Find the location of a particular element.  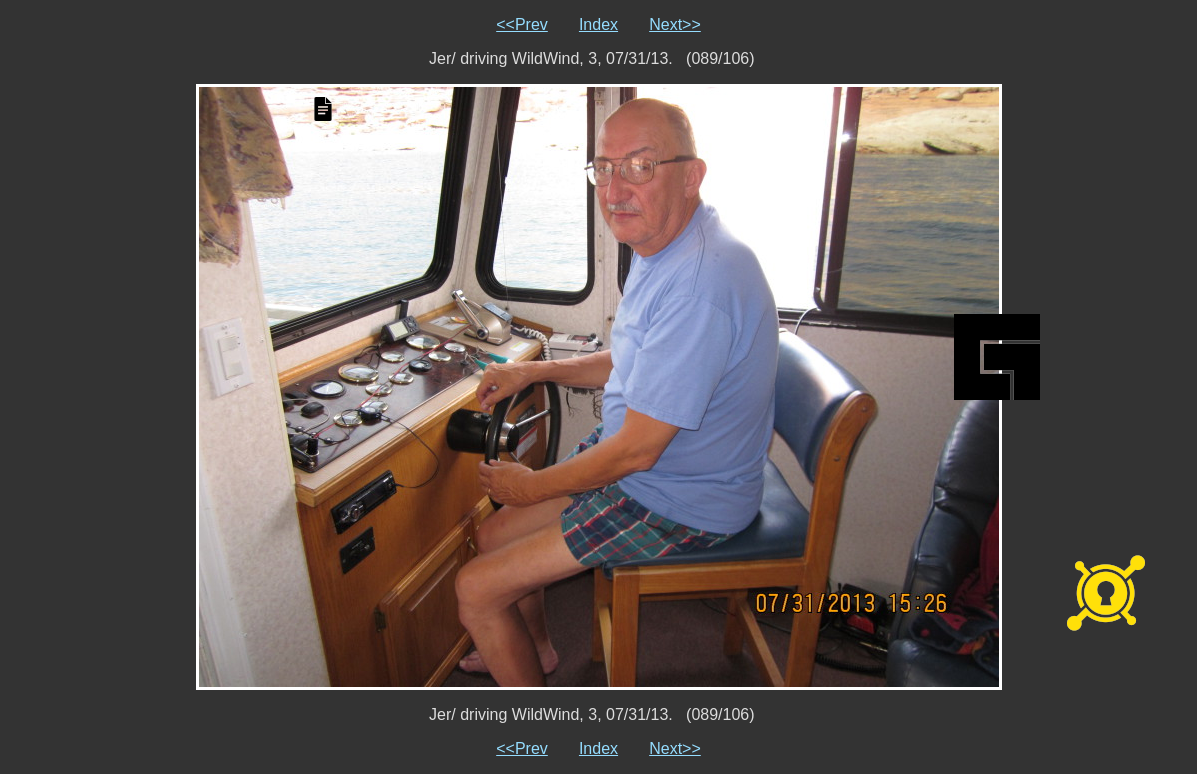

open facebook gaming app is located at coordinates (997, 357).